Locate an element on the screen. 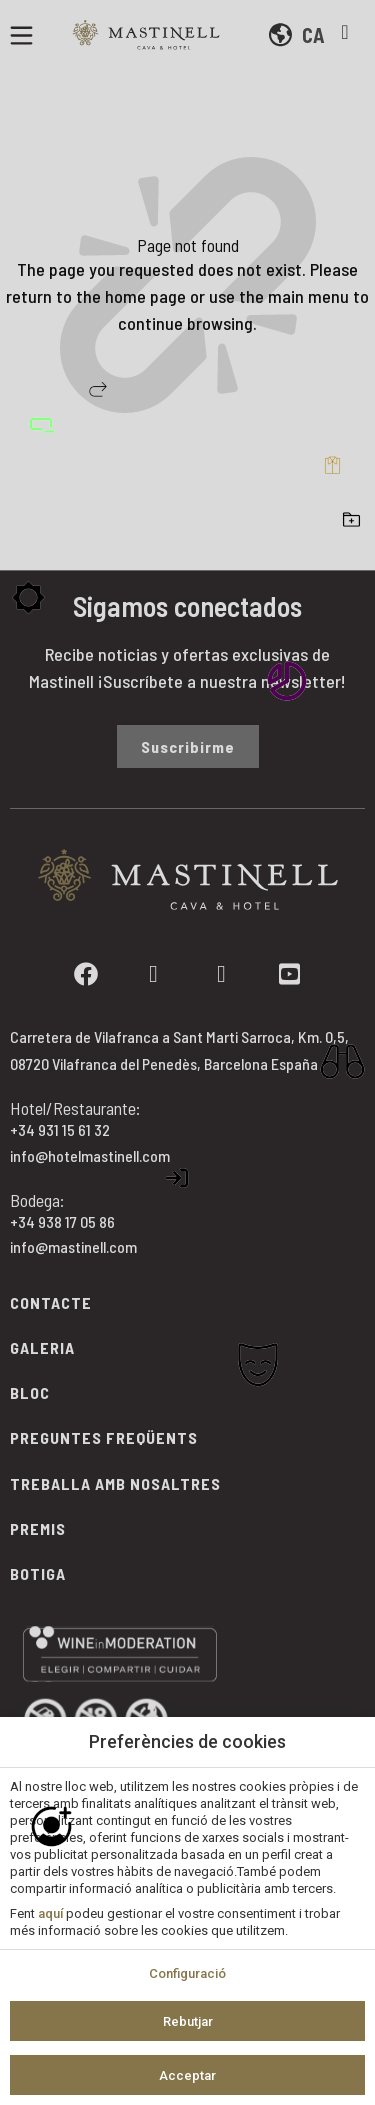  access theater or entertainment mode is located at coordinates (258, 1363).